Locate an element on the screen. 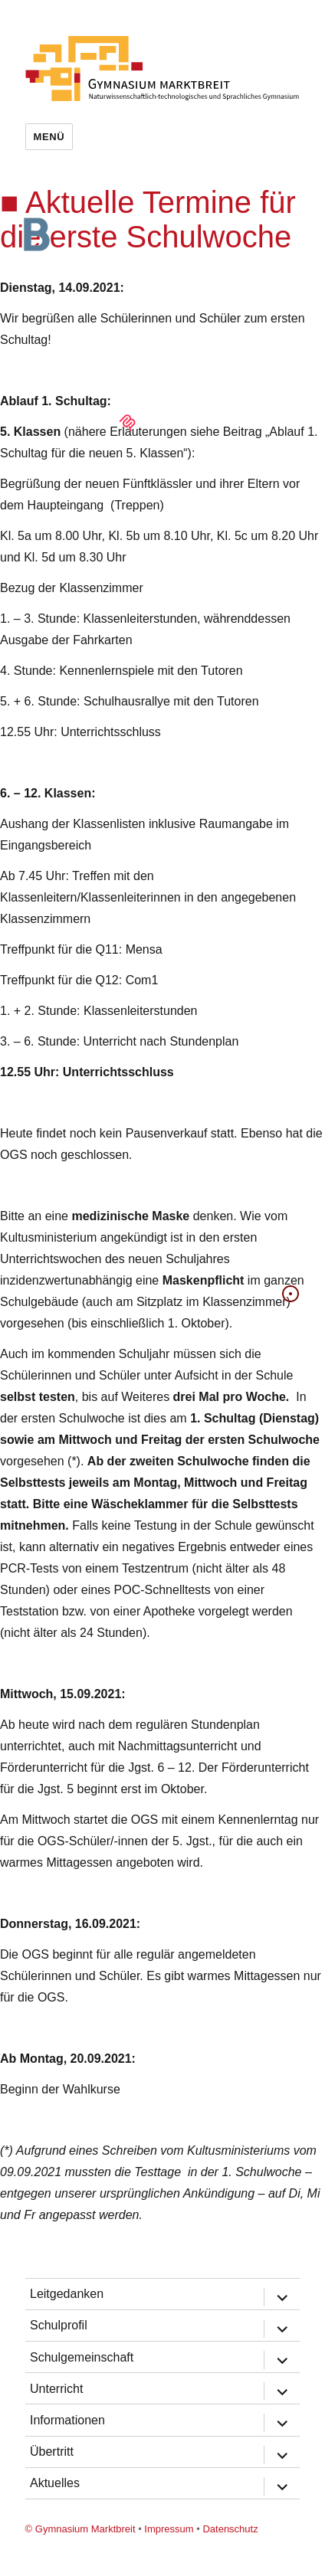 Image resolution: width=325 pixels, height=2576 pixels. open a new issue is located at coordinates (291, 1294).